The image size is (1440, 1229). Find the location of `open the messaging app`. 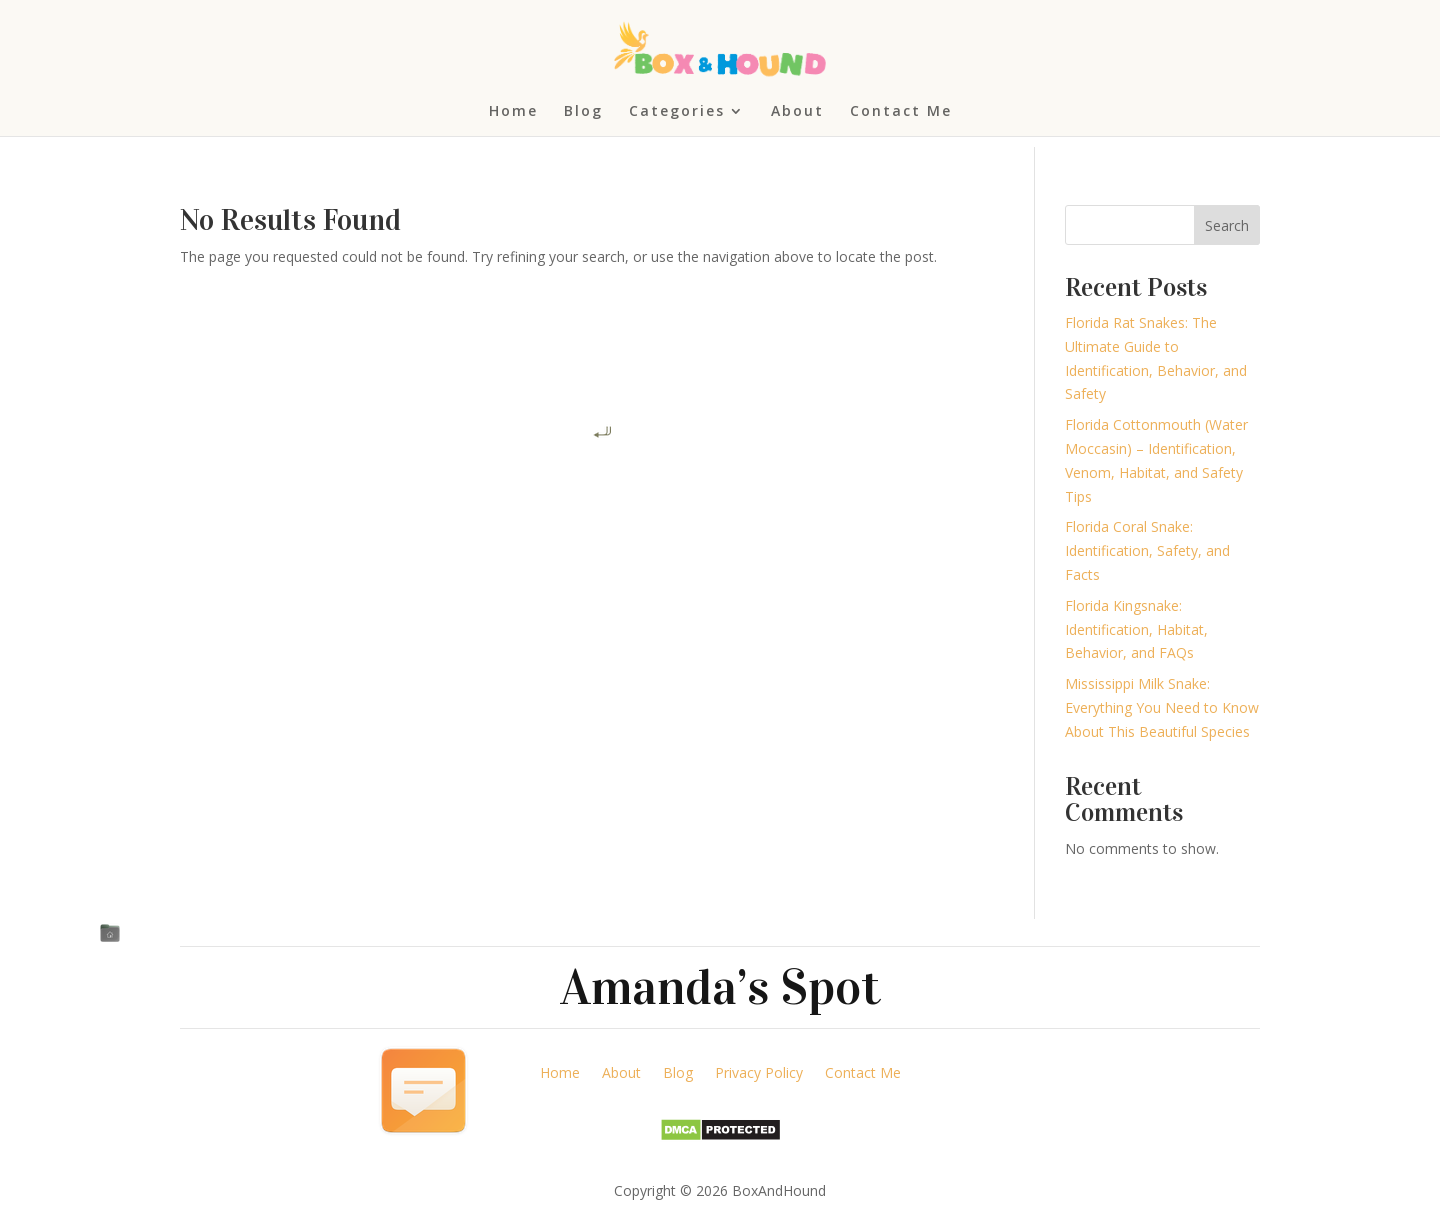

open the messaging app is located at coordinates (423, 1090).